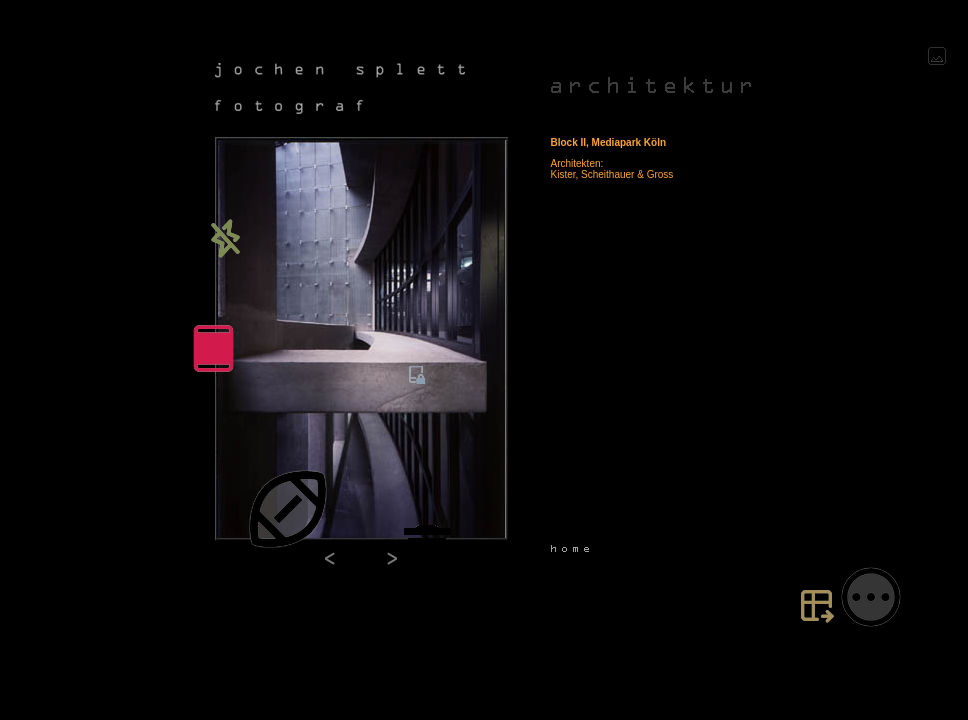 This screenshot has width=968, height=720. Describe the element at coordinates (871, 597) in the screenshot. I see `view more options or actions` at that location.